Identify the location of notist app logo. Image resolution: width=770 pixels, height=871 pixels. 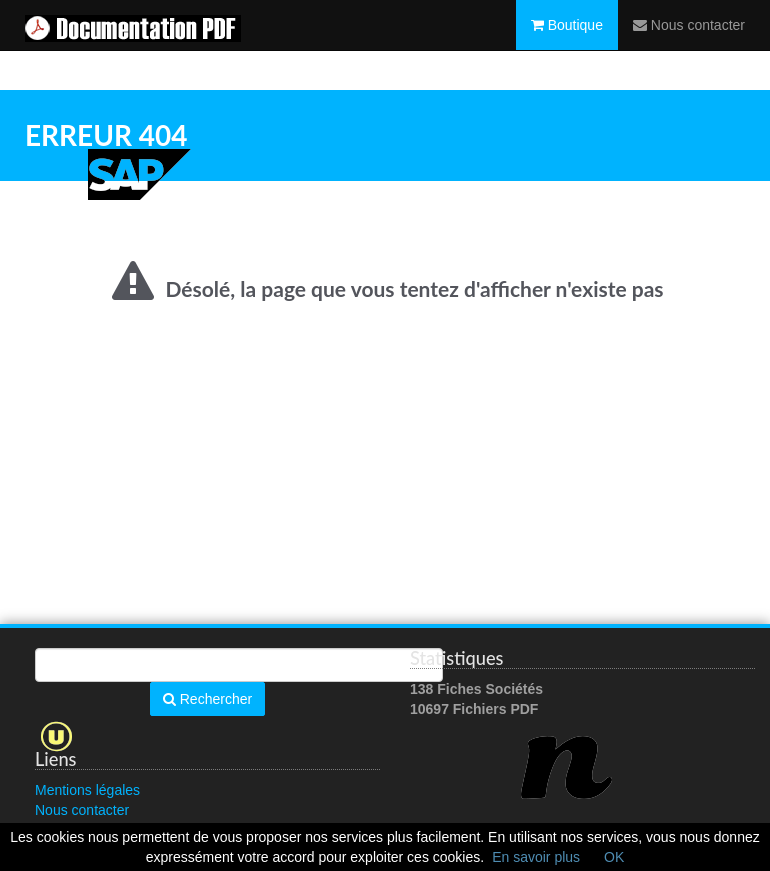
(566, 767).